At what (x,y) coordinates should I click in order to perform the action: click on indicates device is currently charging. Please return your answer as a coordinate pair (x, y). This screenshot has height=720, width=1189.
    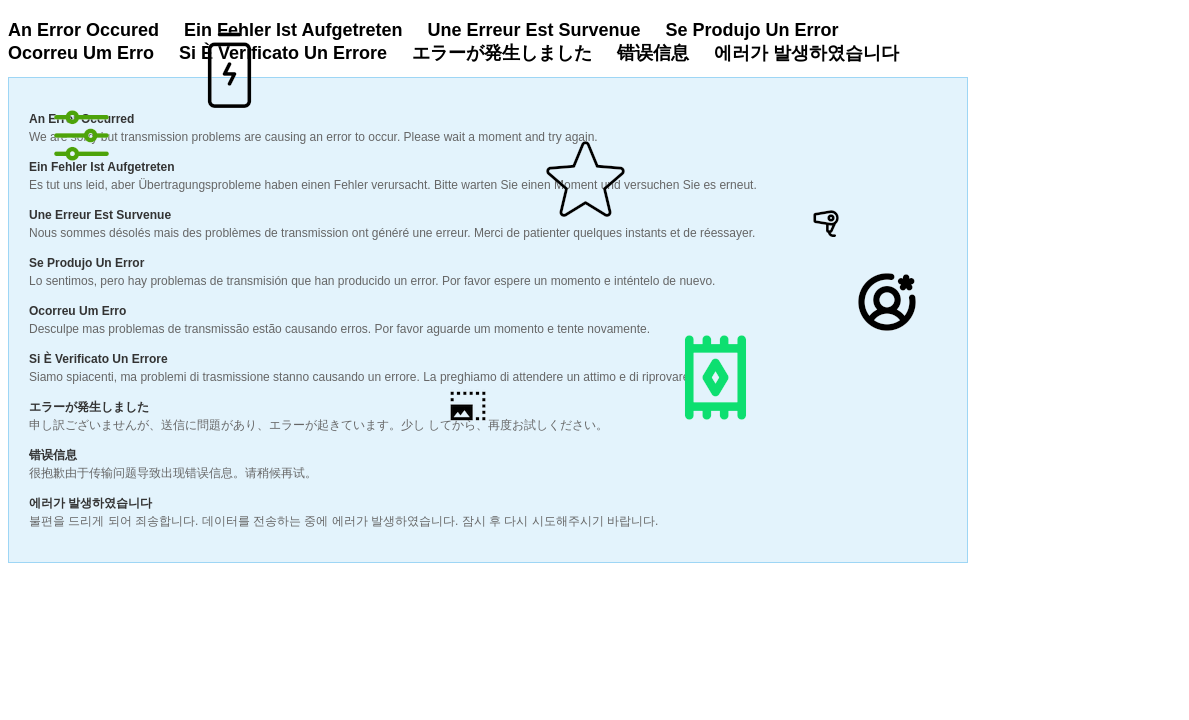
    Looking at the image, I should click on (229, 71).